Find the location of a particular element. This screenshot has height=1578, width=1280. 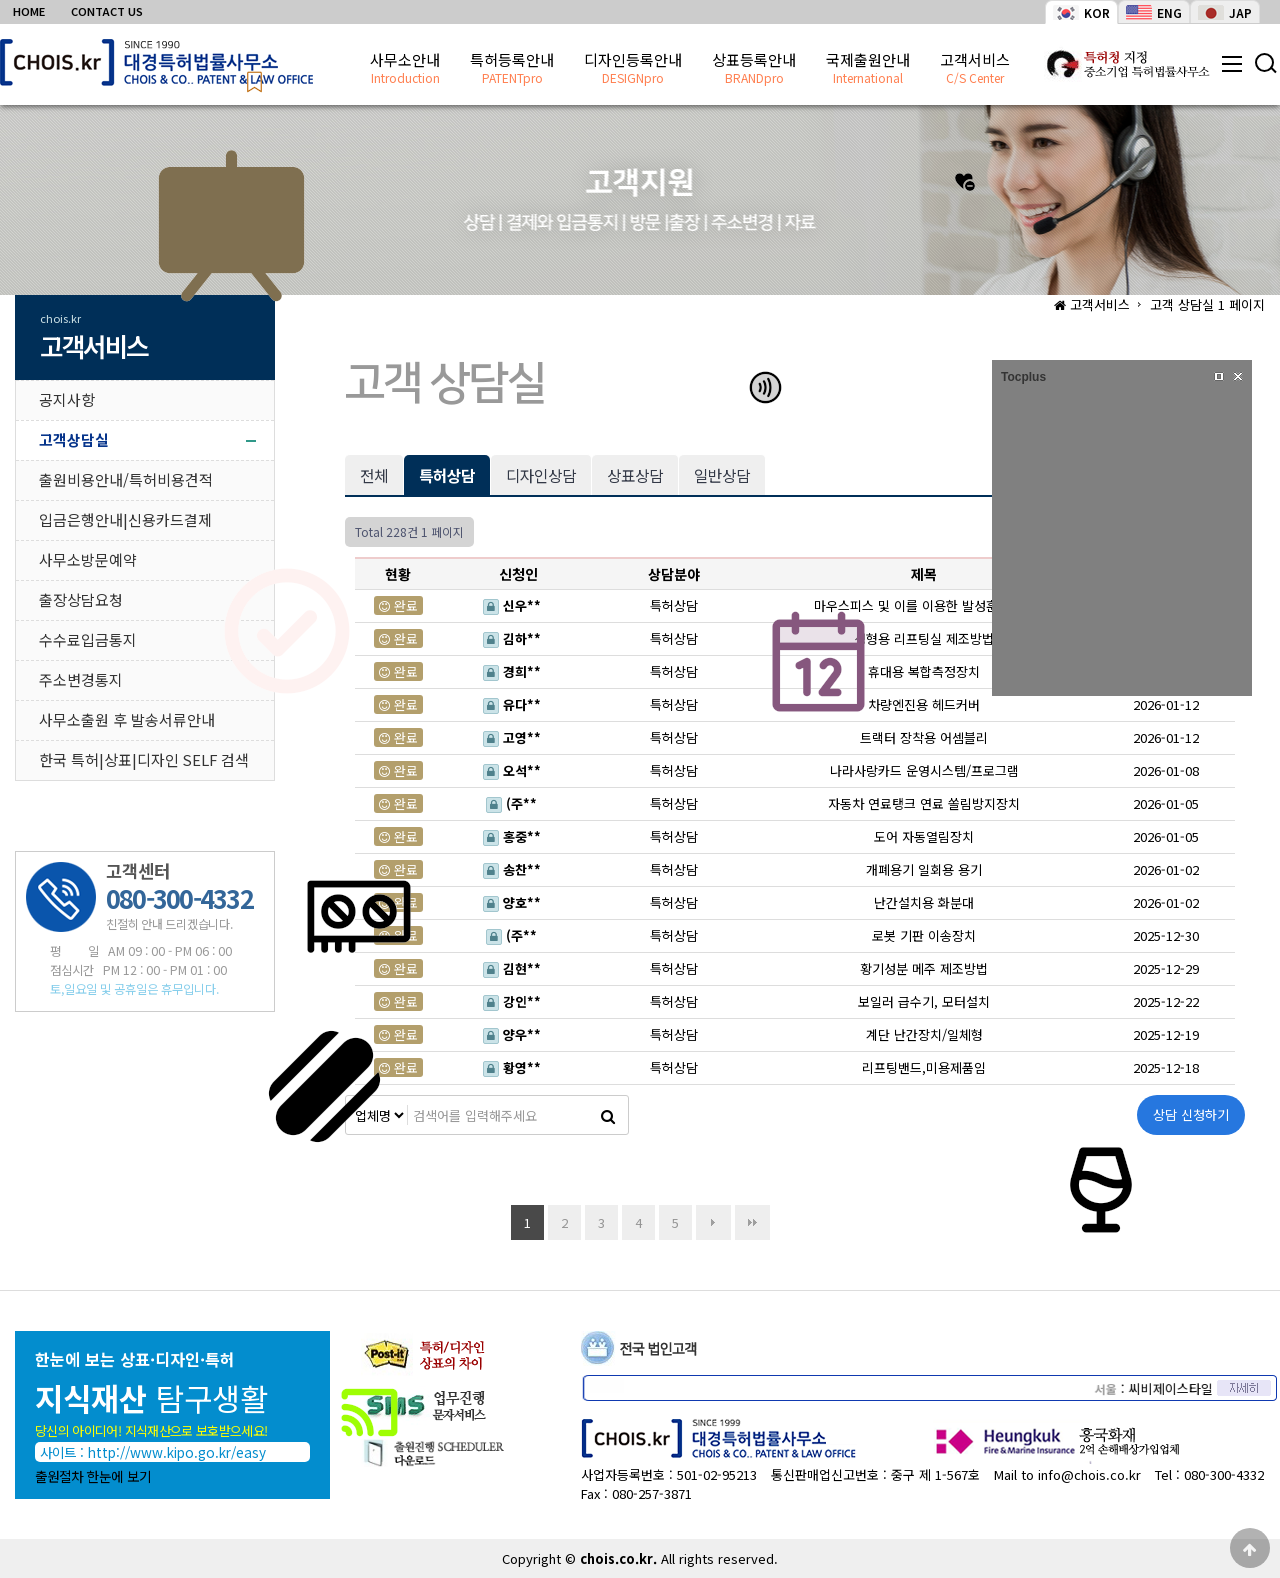

view or open the calendar is located at coordinates (818, 665).